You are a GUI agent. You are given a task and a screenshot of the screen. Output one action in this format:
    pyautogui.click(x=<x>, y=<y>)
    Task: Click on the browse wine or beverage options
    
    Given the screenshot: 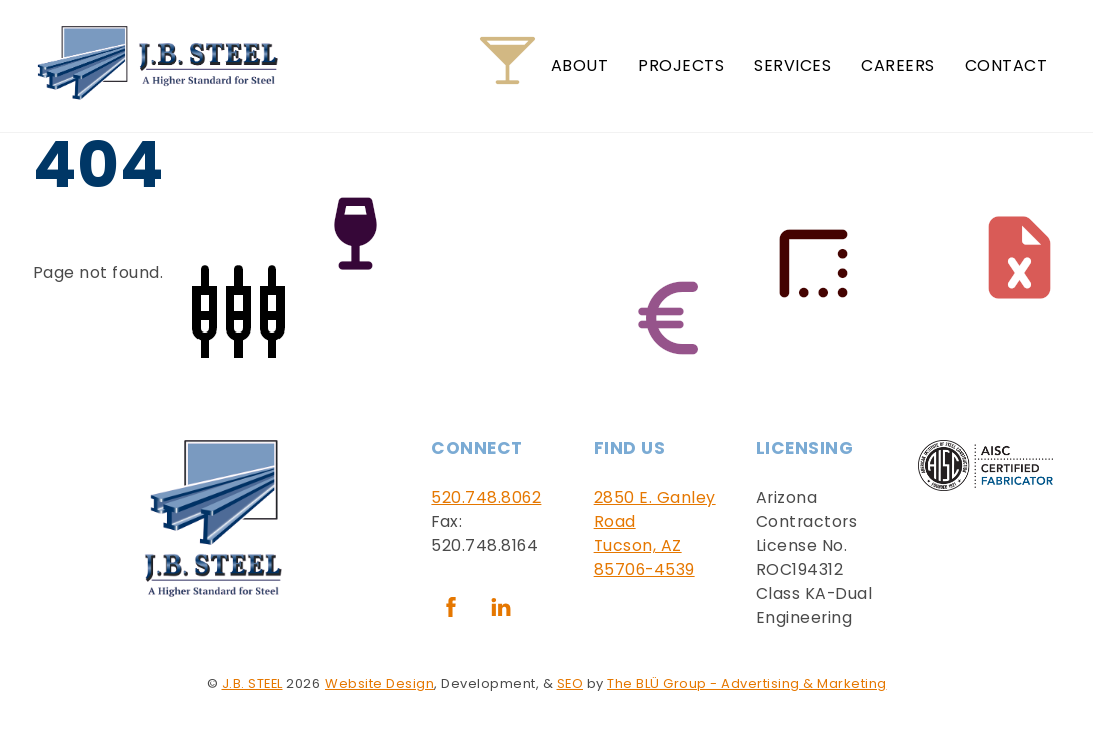 What is the action you would take?
    pyautogui.click(x=355, y=231)
    